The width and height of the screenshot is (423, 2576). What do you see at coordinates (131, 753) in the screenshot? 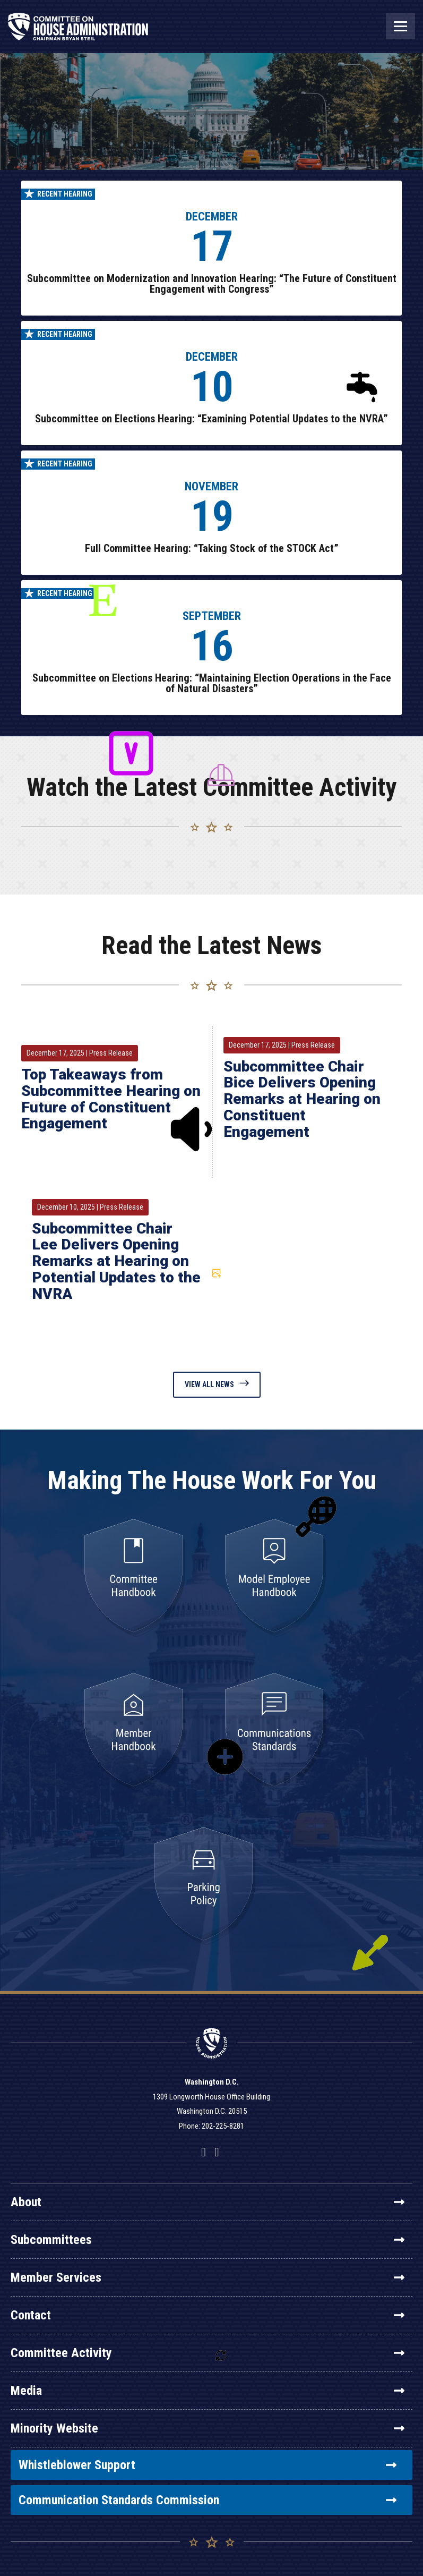
I see `indicates a "V" keyboard shortcut or hotkey` at bounding box center [131, 753].